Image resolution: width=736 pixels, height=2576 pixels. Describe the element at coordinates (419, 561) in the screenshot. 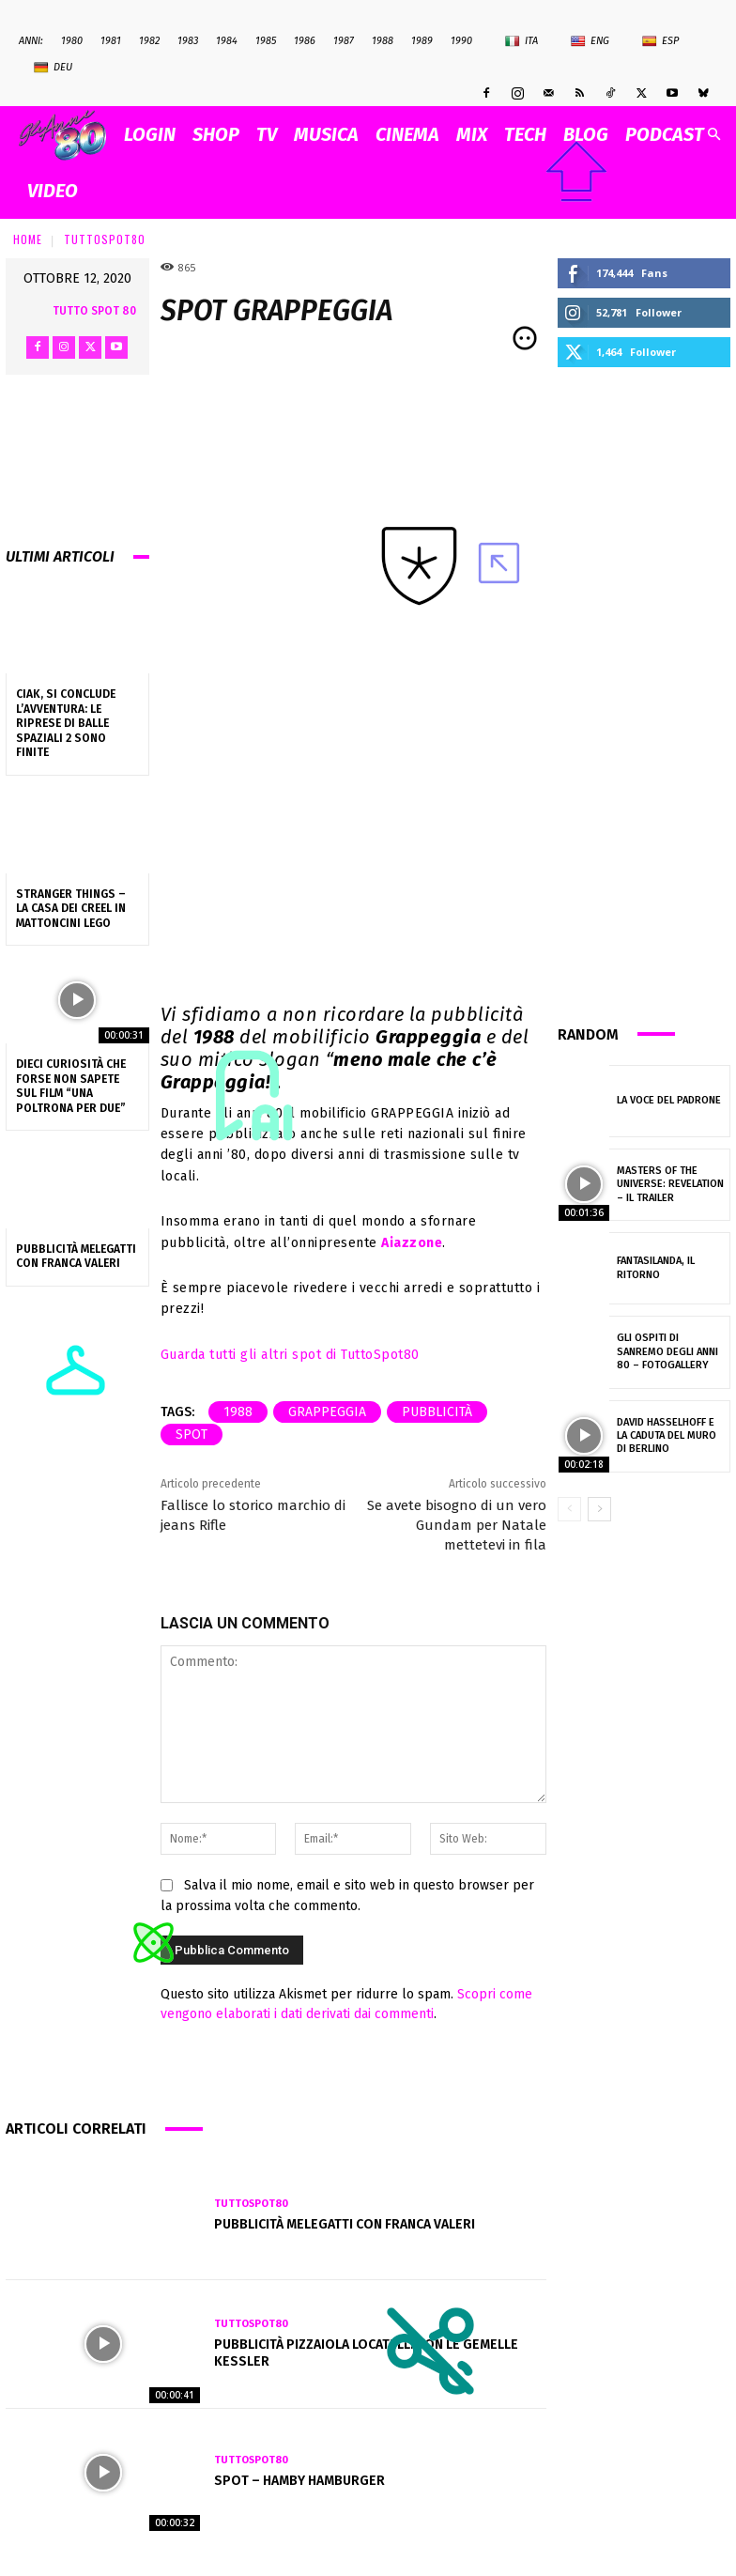

I see `view security rating or trust status` at that location.